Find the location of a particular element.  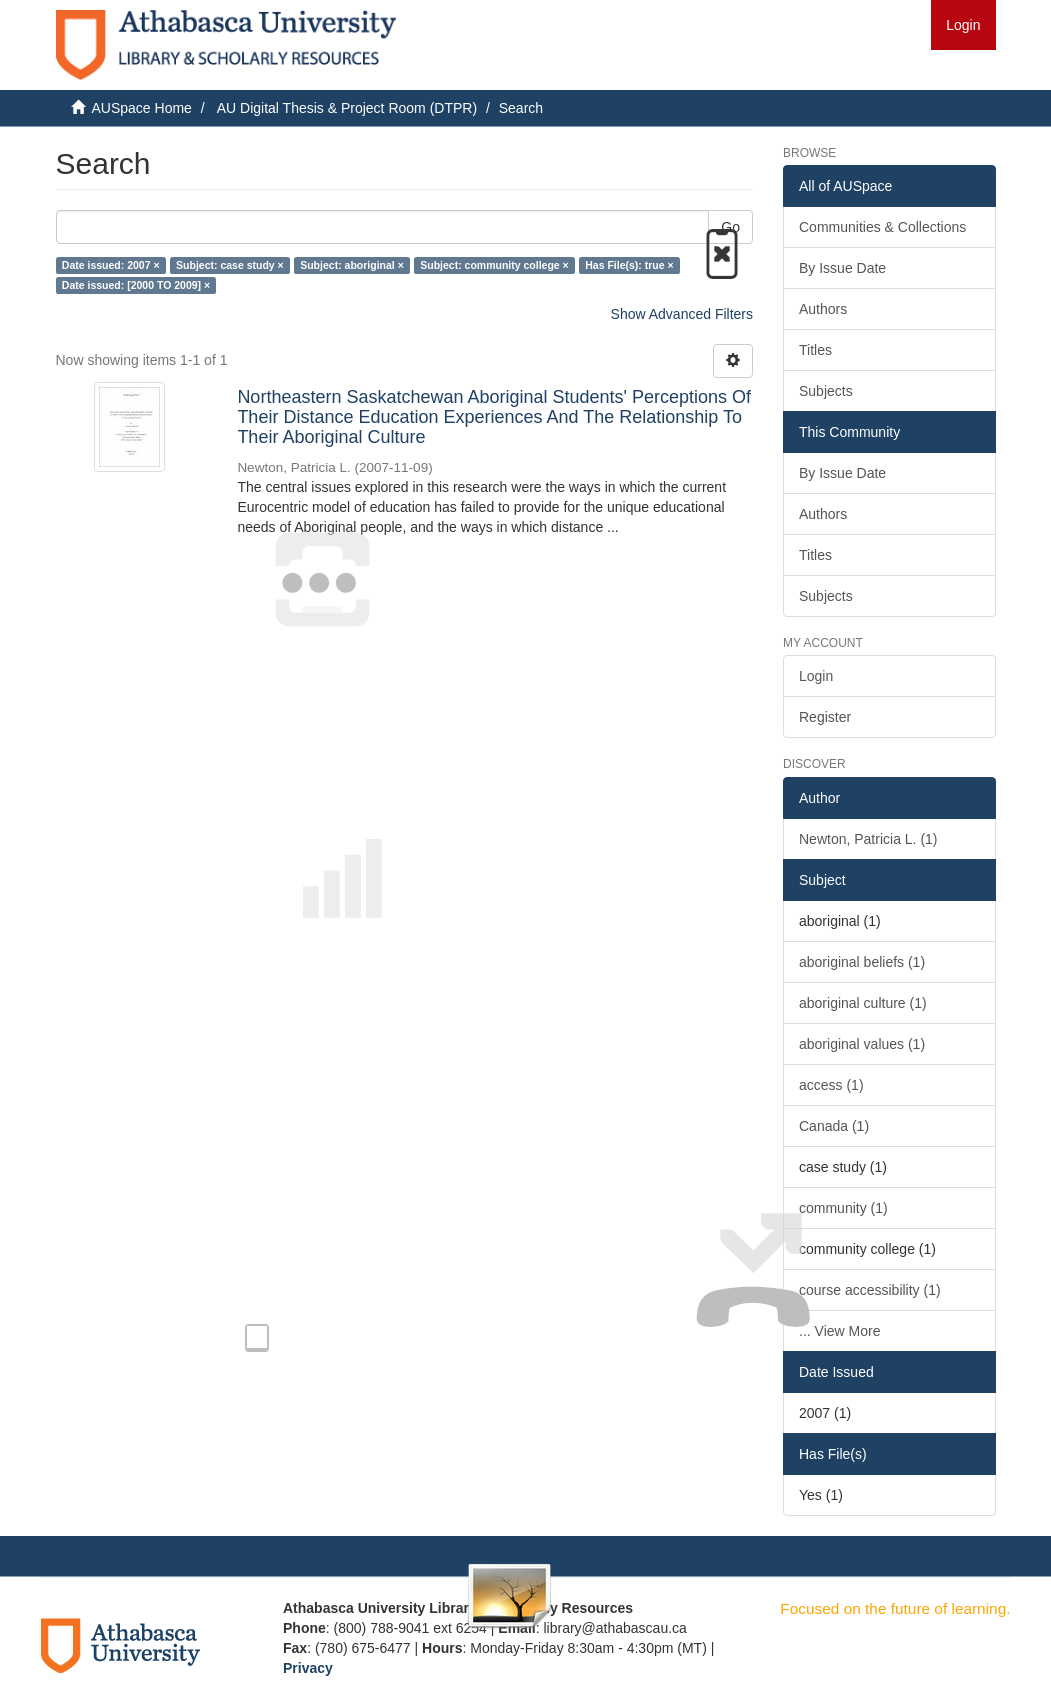

indicates a missed phone call is located at coordinates (753, 1262).